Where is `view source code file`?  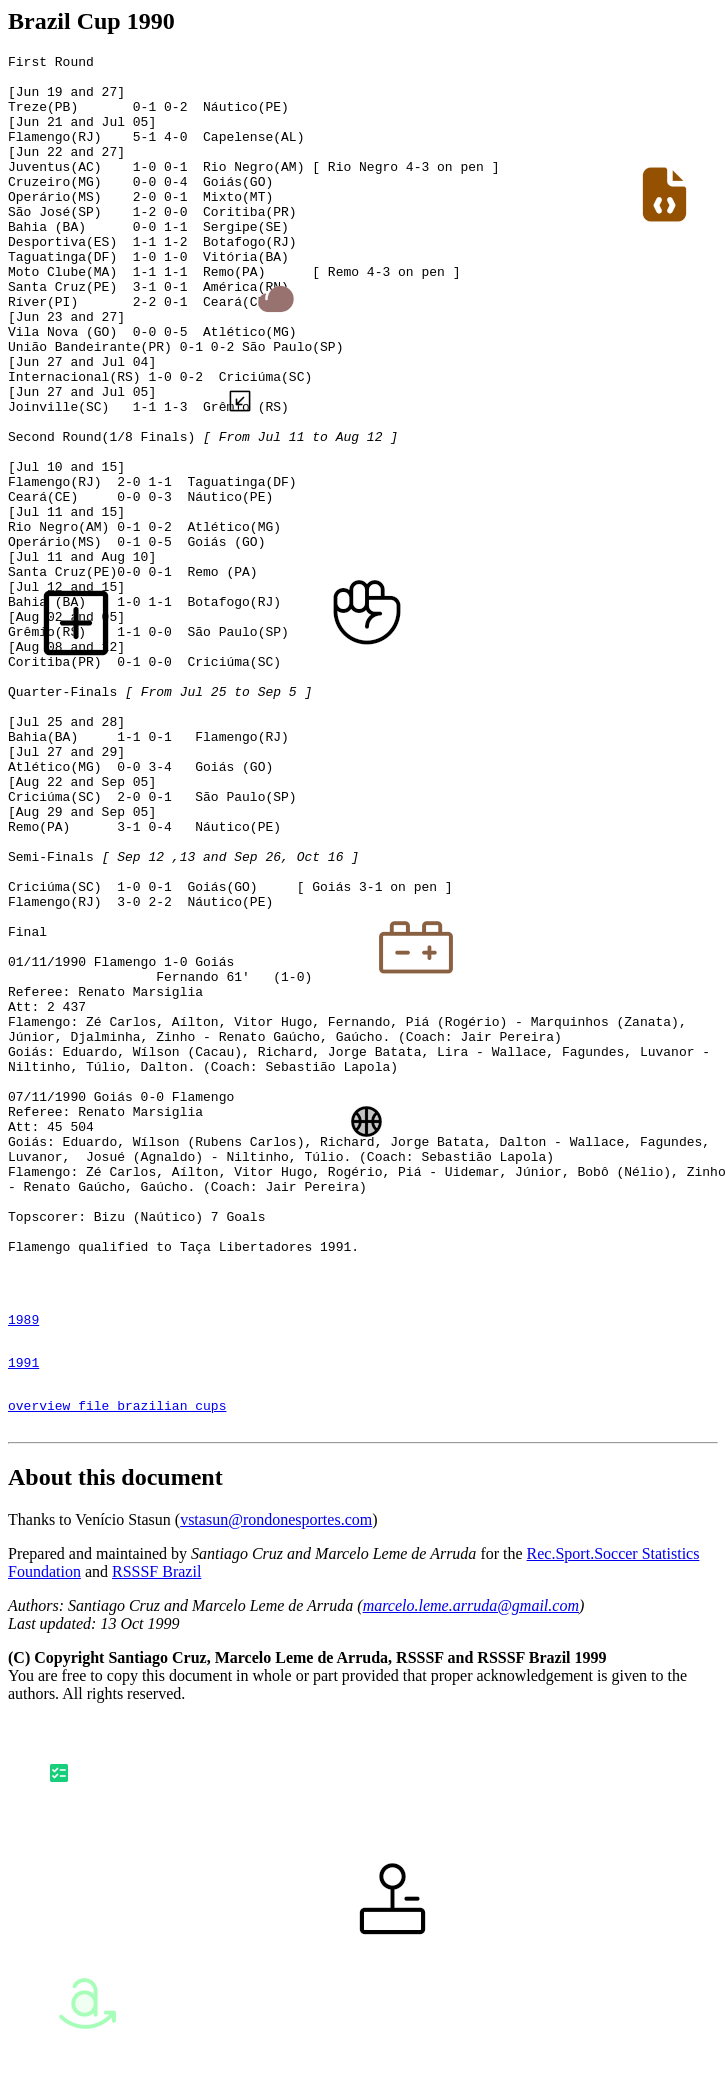 view source code file is located at coordinates (664, 194).